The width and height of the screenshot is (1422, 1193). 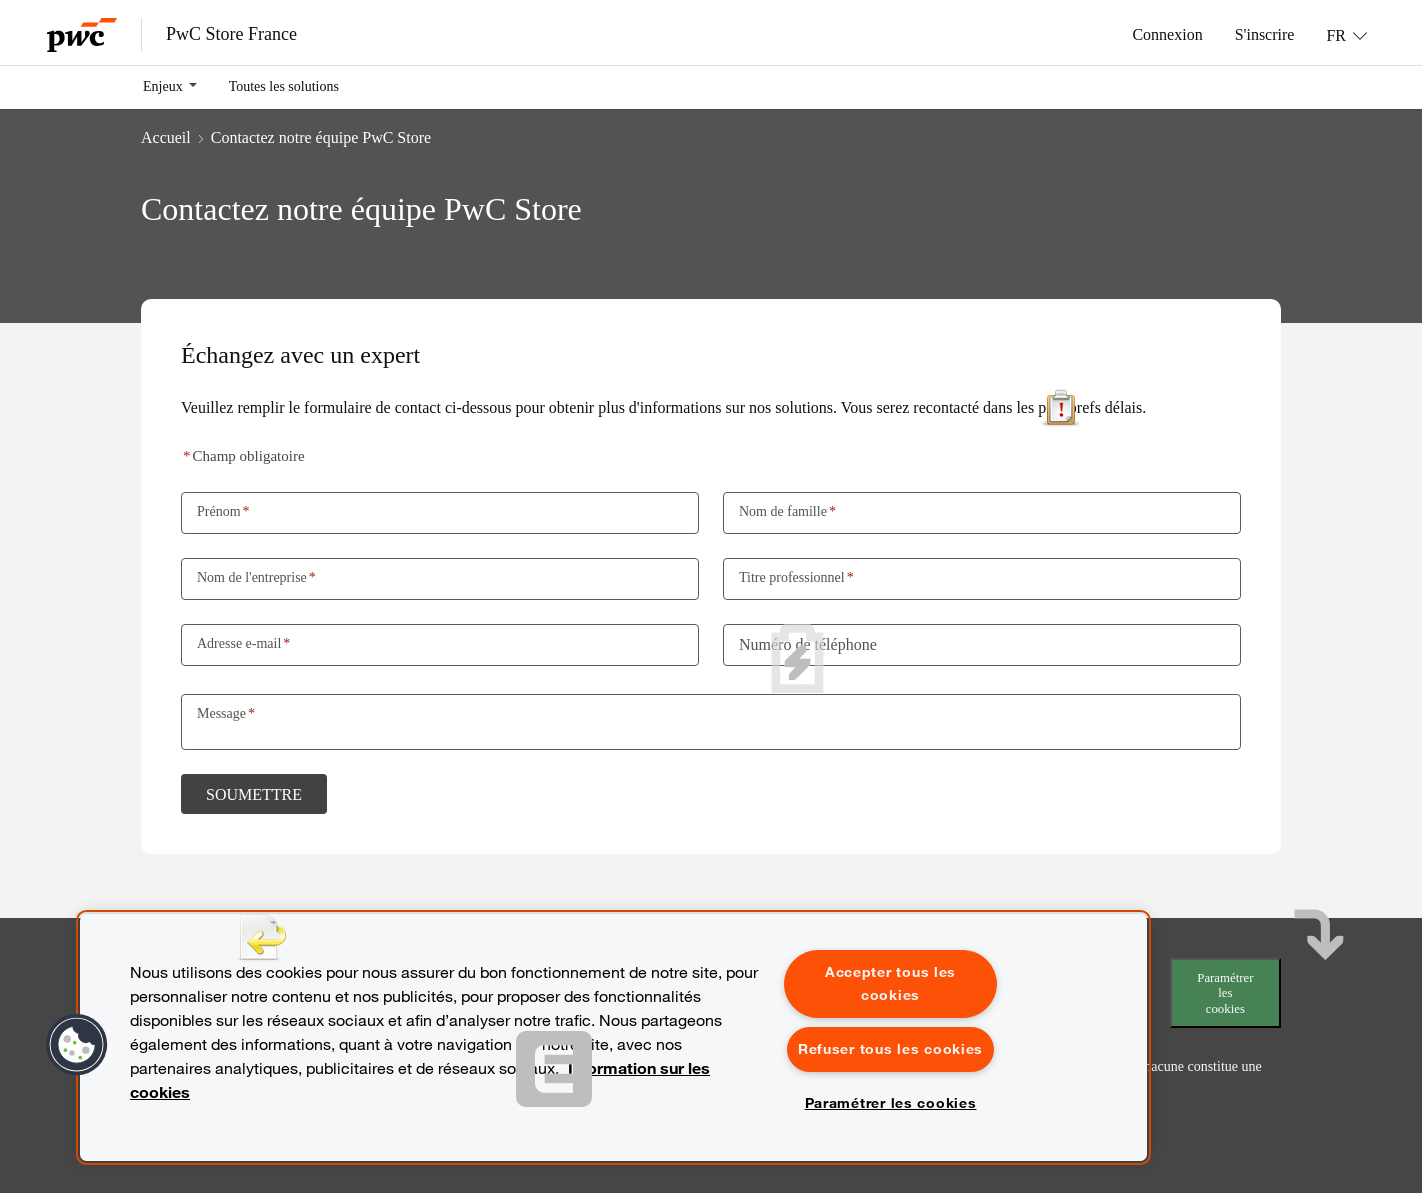 I want to click on indicates EDGE cellular network connection, so click(x=554, y=1069).